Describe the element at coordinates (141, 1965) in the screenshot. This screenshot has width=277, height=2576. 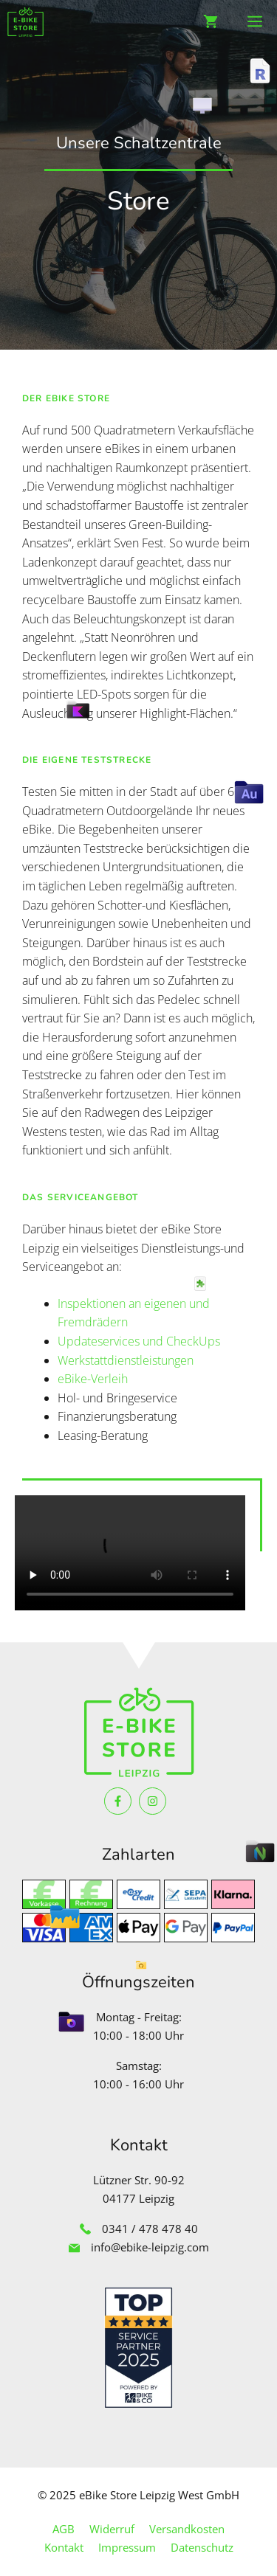
I see `open folder containing github projects` at that location.